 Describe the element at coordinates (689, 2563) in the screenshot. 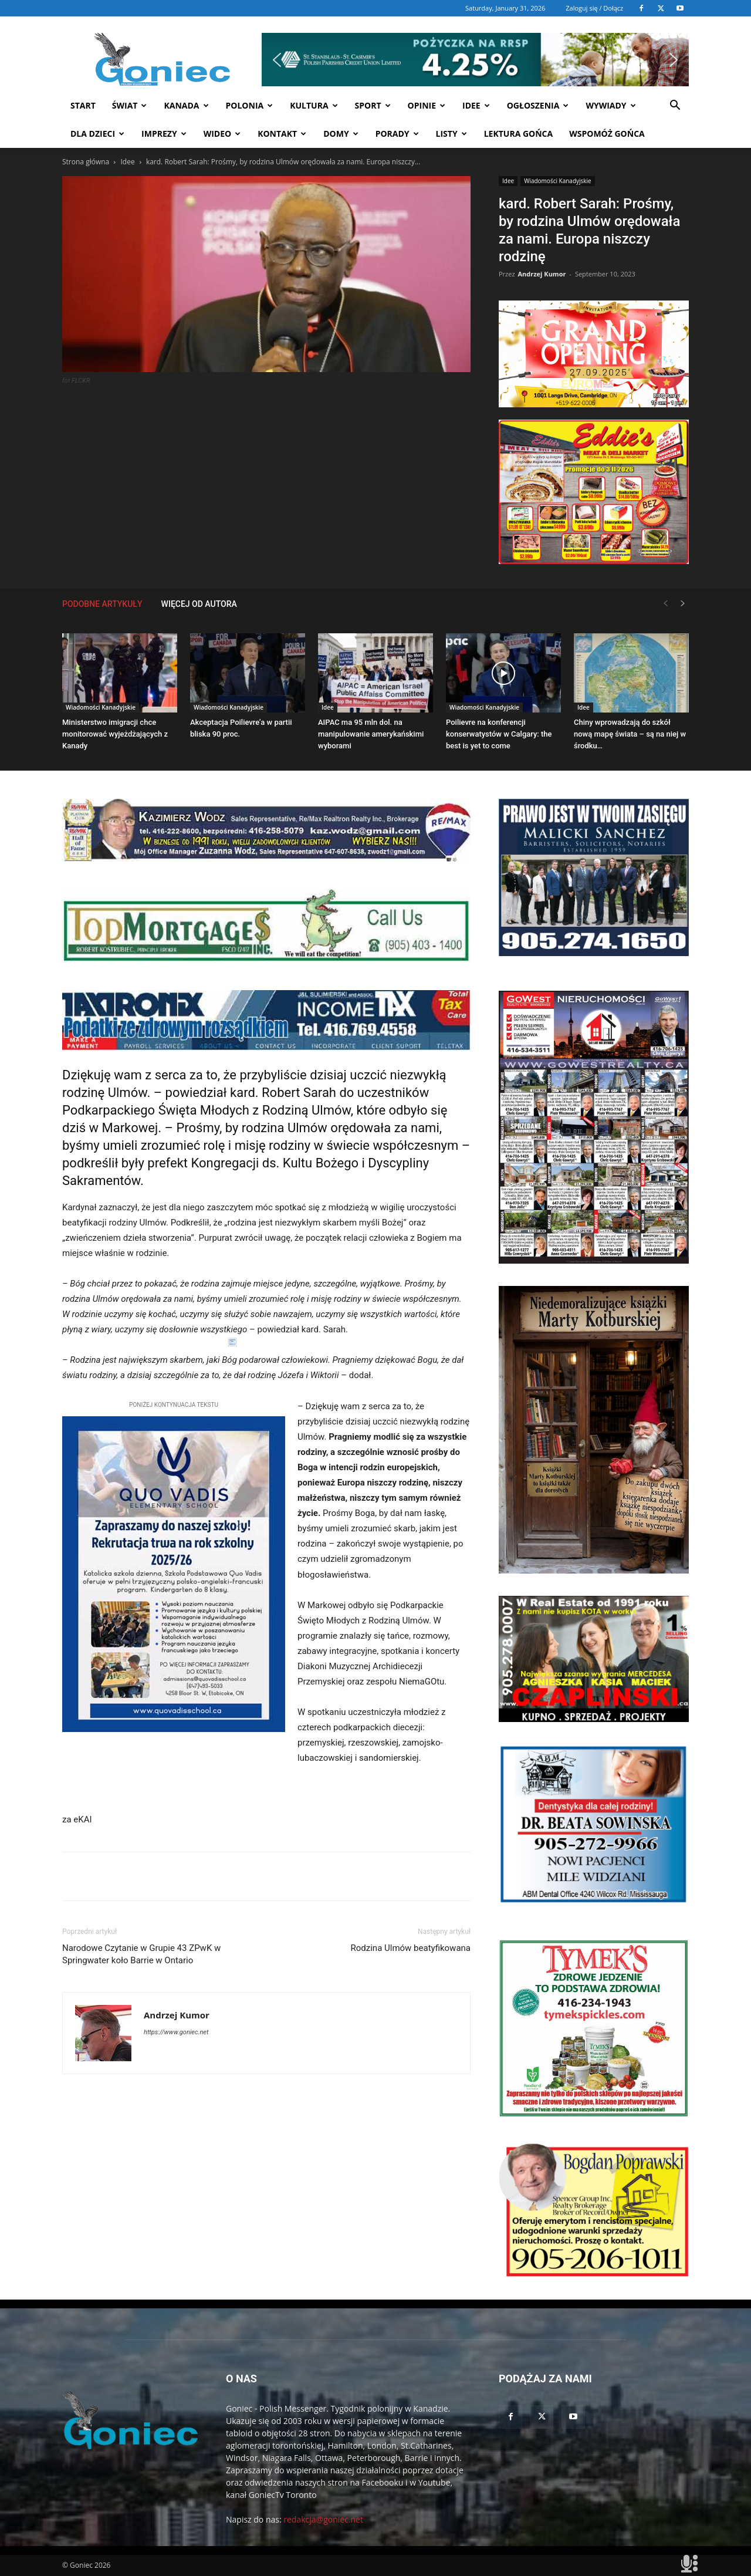

I see `microphone input level is high` at that location.